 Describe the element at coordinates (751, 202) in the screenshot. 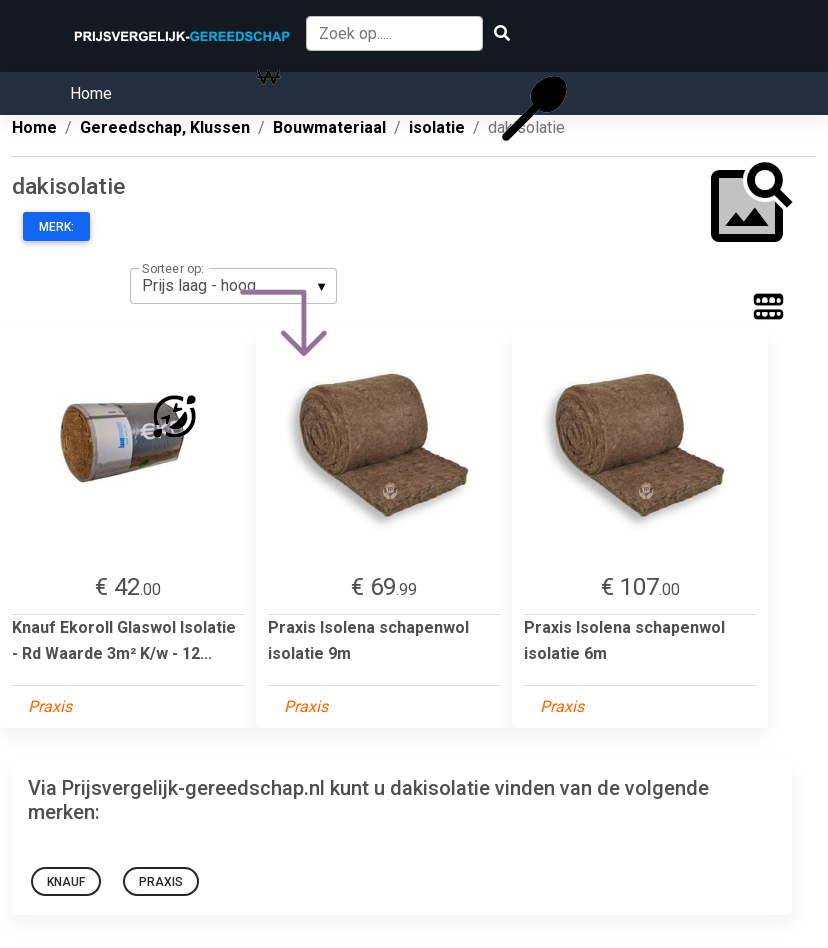

I see `search for images or photos` at that location.